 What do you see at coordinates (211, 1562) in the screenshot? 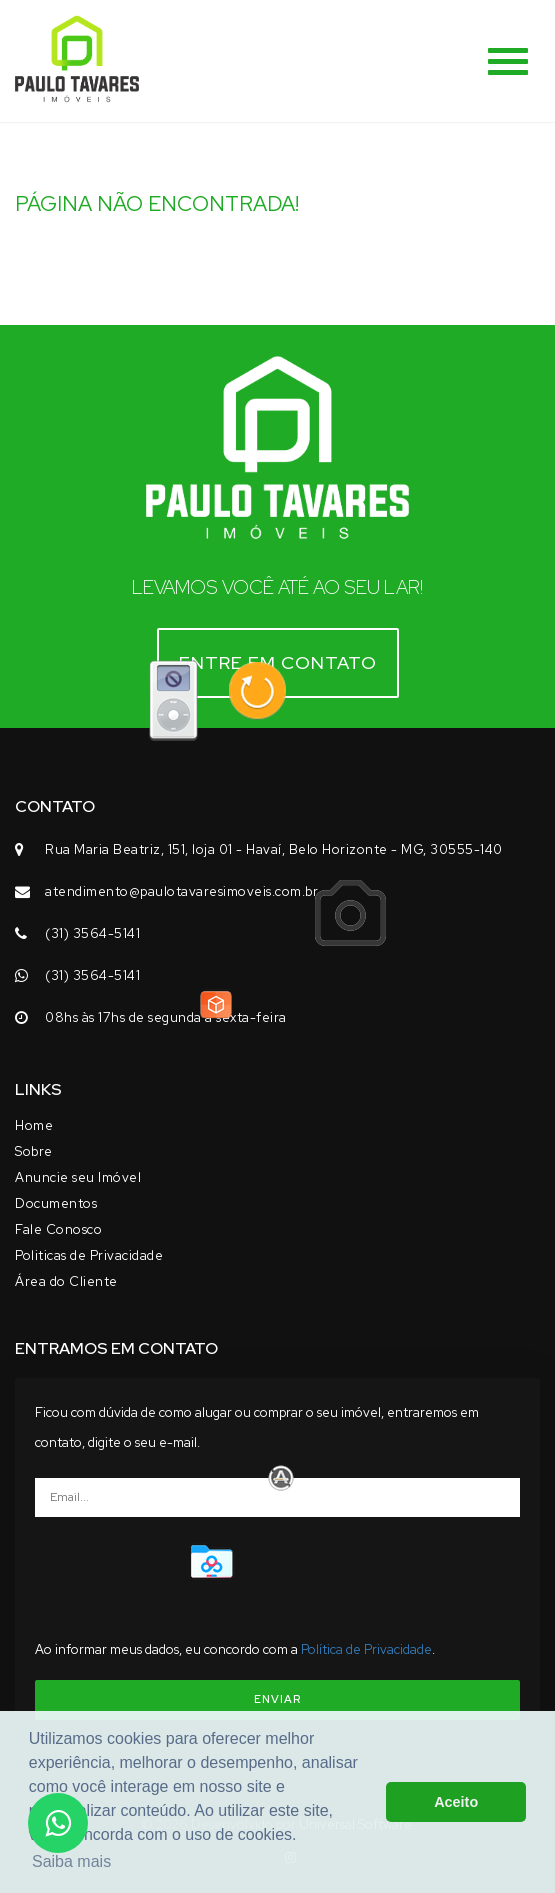
I see `open Baidu Netdisk cloud storage folder` at bounding box center [211, 1562].